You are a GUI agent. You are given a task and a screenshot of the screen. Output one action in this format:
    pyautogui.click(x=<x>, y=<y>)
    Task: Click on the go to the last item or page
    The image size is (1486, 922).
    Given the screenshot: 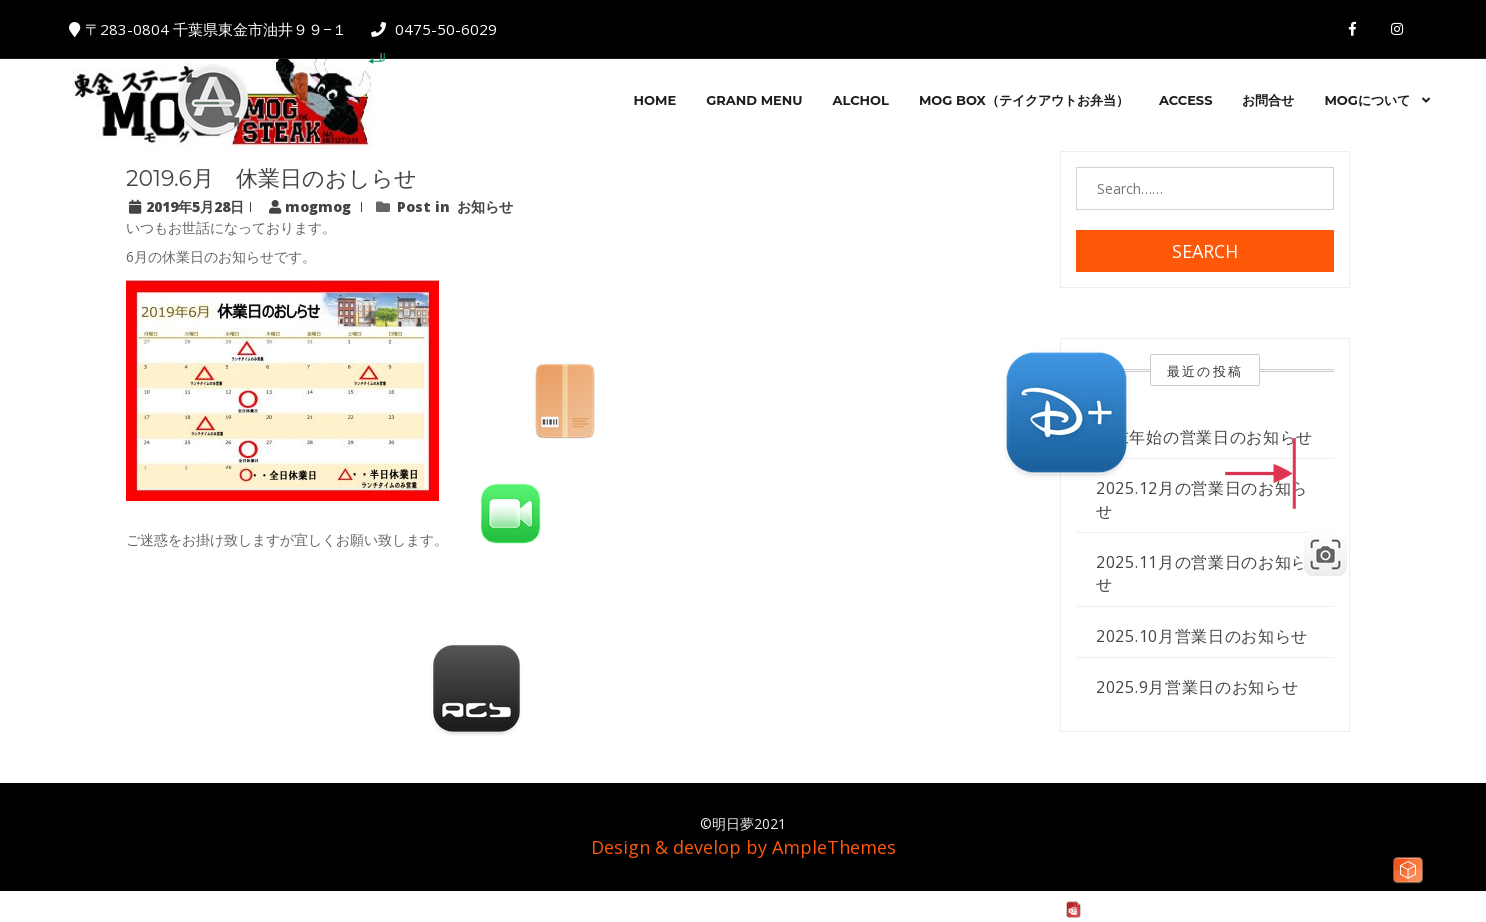 What is the action you would take?
    pyautogui.click(x=1260, y=473)
    